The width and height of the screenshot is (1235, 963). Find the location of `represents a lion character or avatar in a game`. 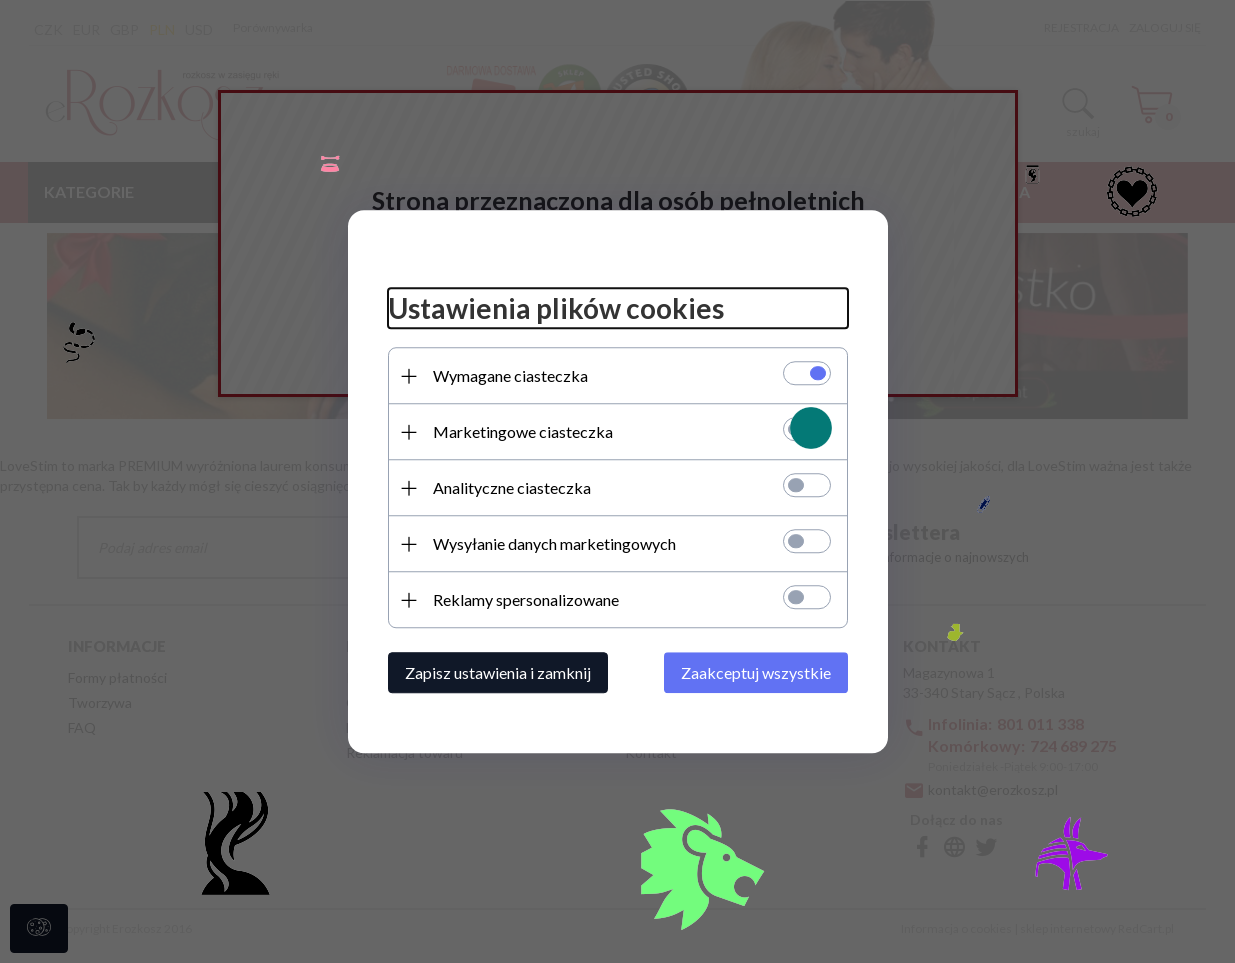

represents a lion character or avatar in a game is located at coordinates (703, 871).